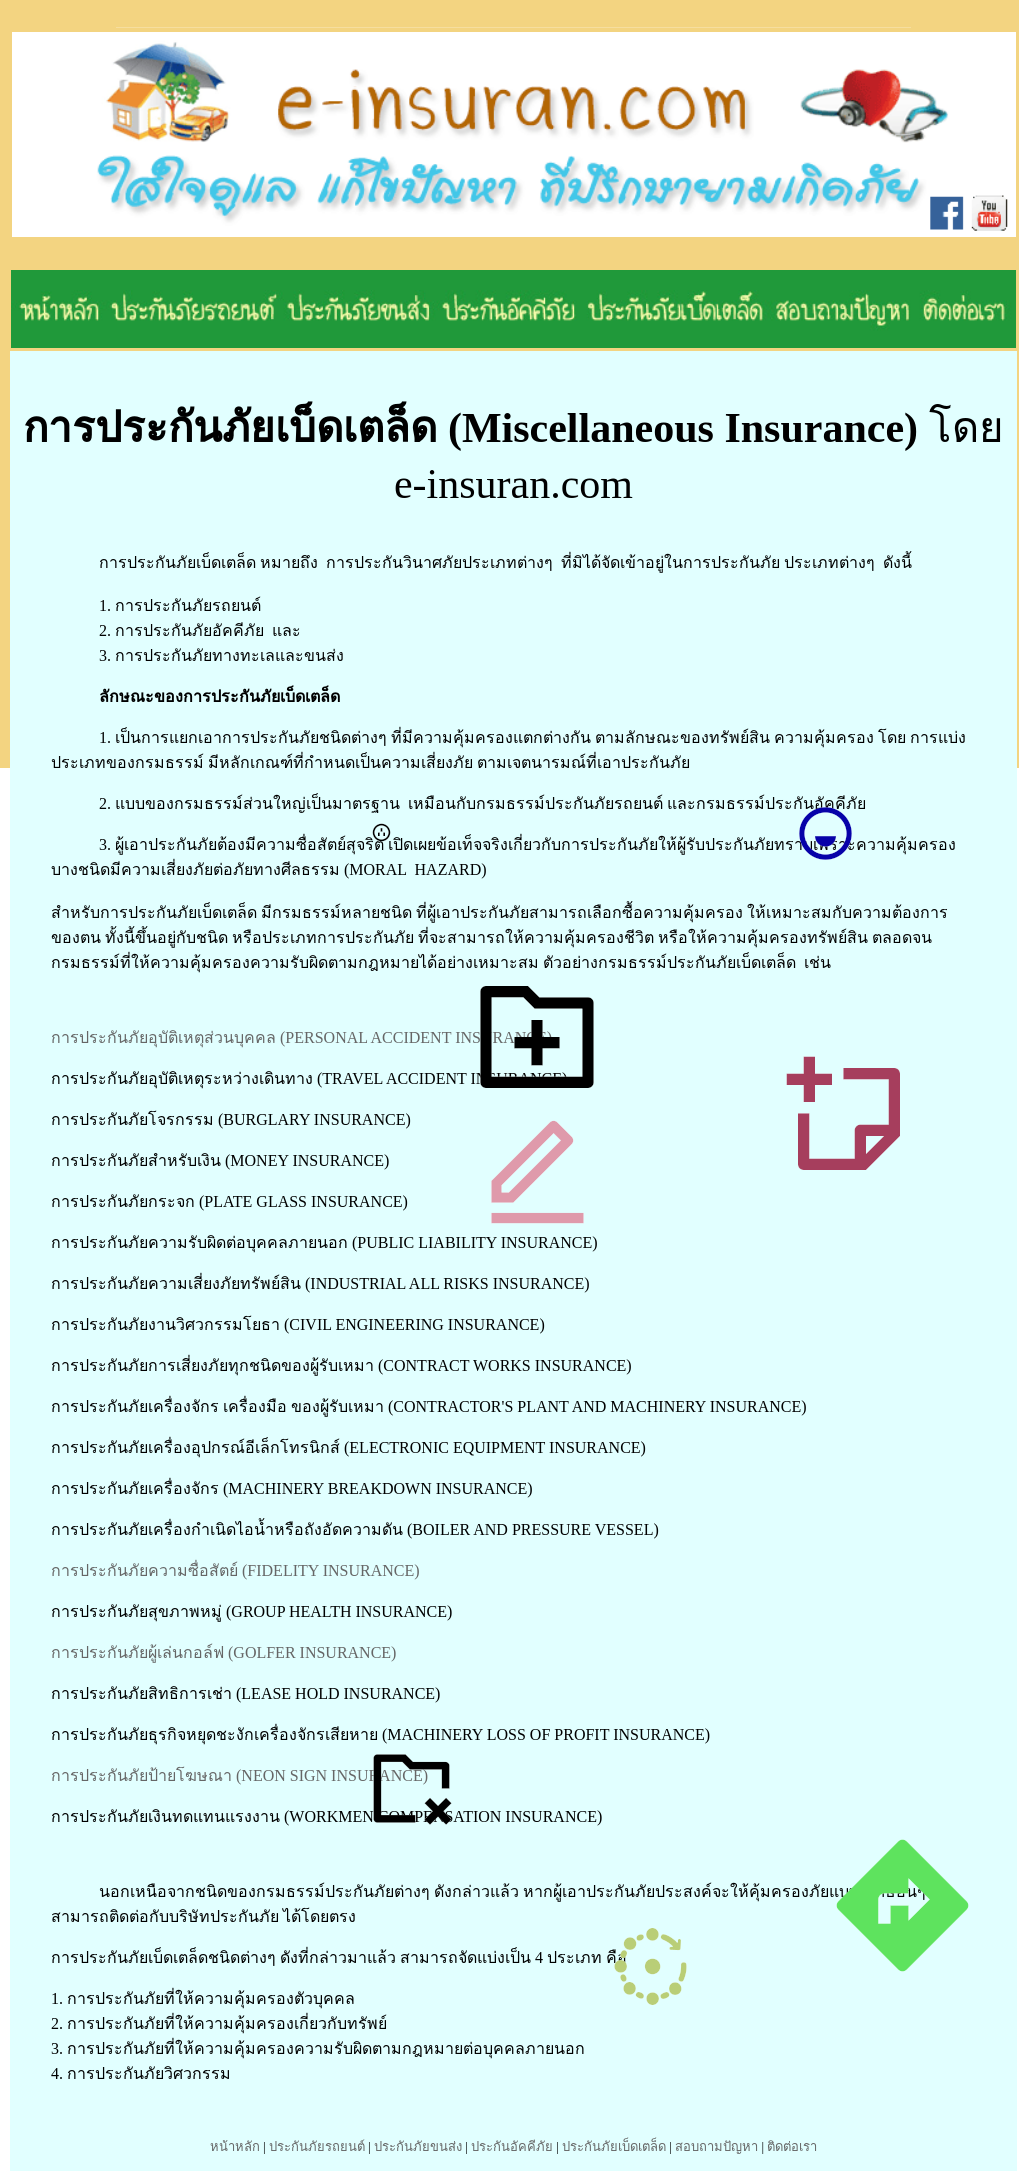  What do you see at coordinates (825, 833) in the screenshot?
I see `add an emoji or reaction` at bounding box center [825, 833].